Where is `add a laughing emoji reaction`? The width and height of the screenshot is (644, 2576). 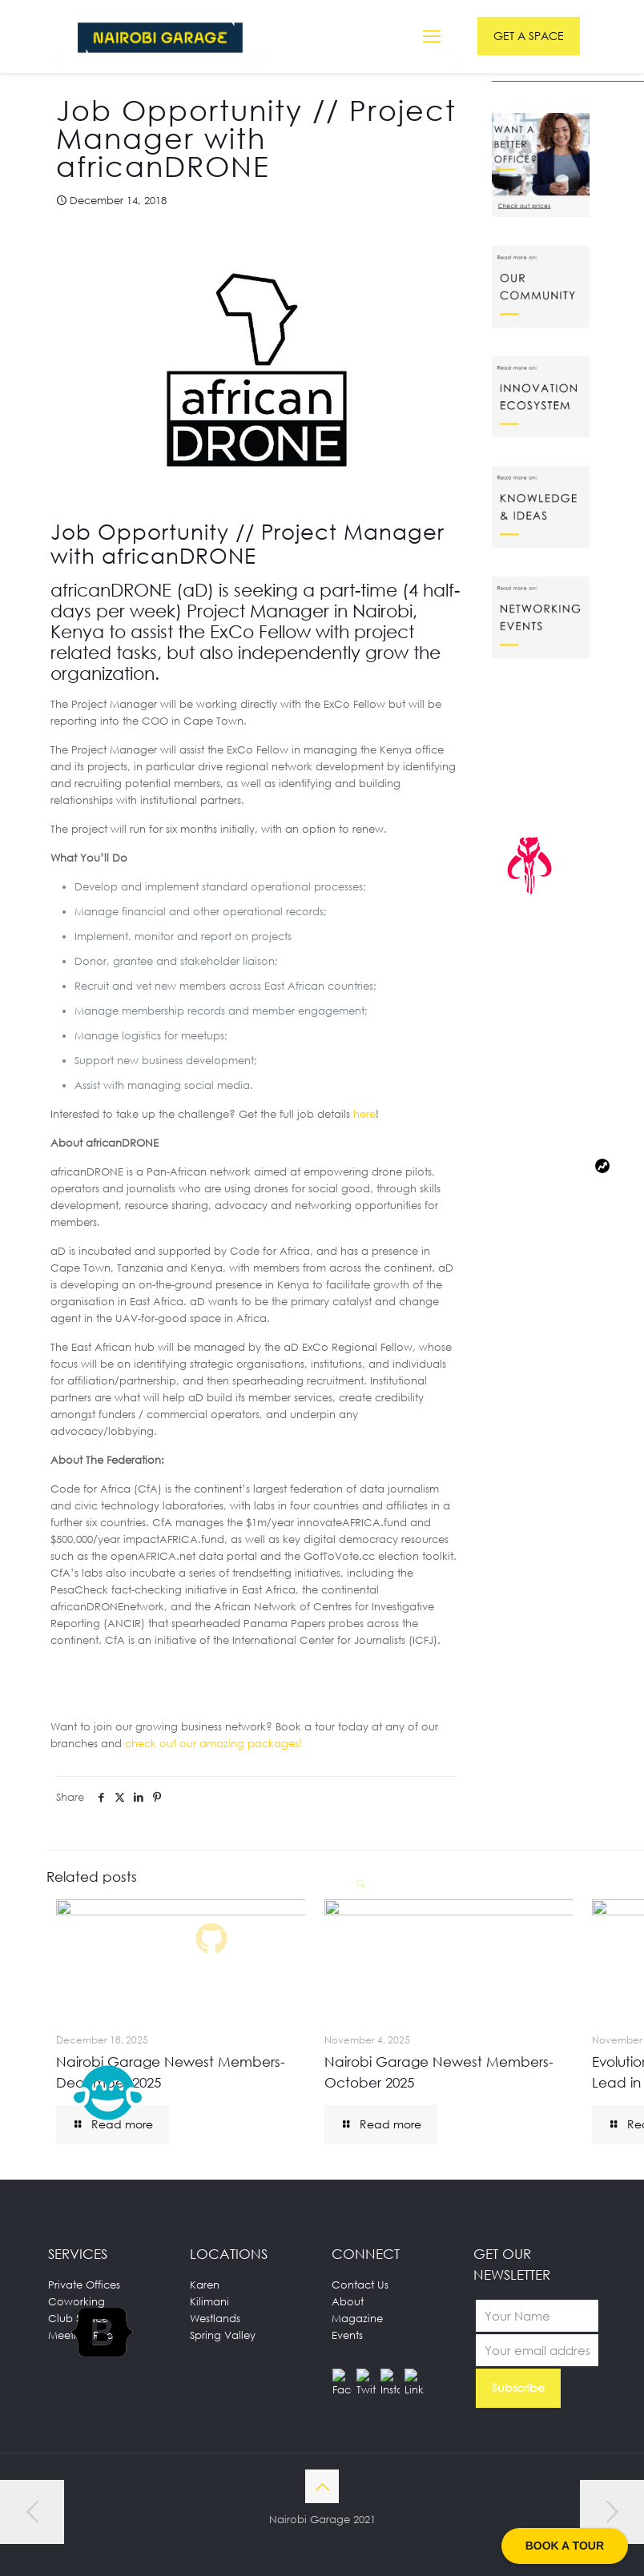 add a laughing emoji reaction is located at coordinates (107, 2092).